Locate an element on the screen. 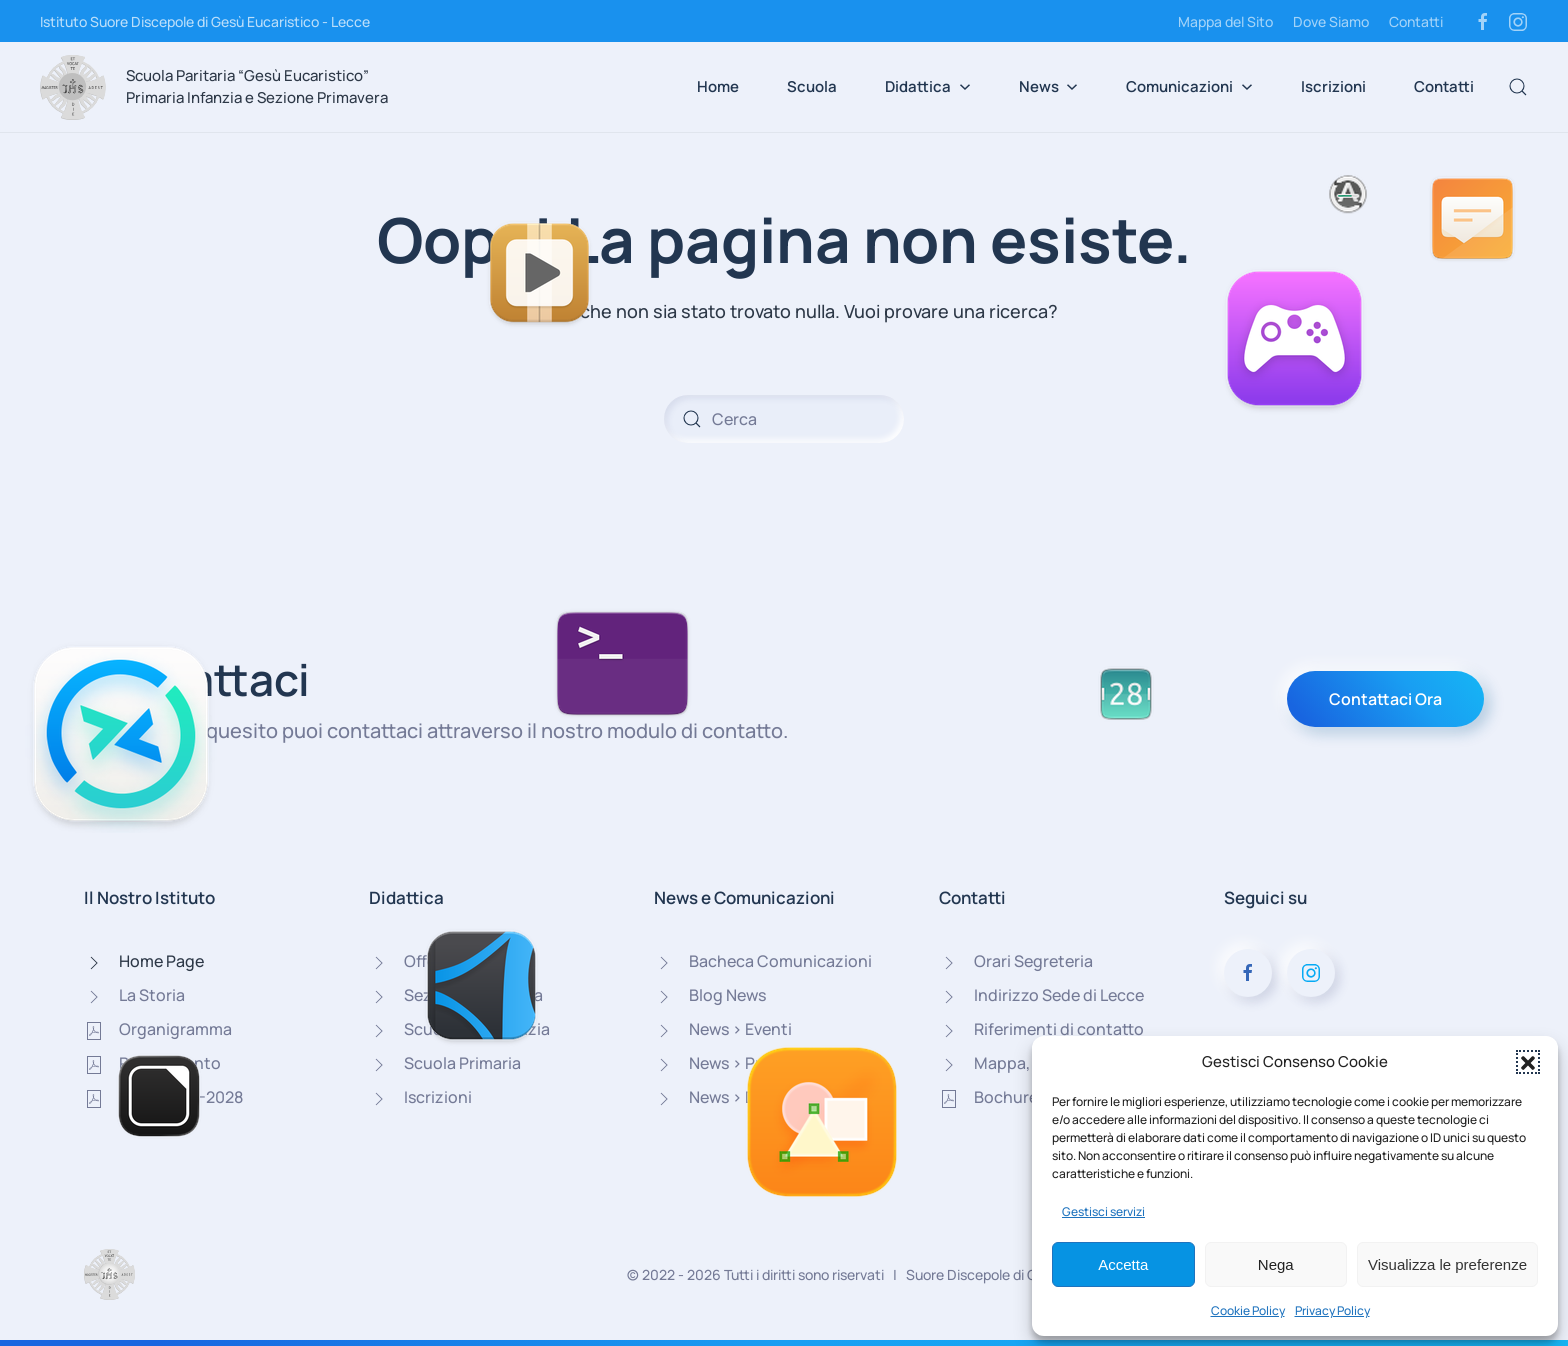  system codec or media component file is located at coordinates (539, 274).